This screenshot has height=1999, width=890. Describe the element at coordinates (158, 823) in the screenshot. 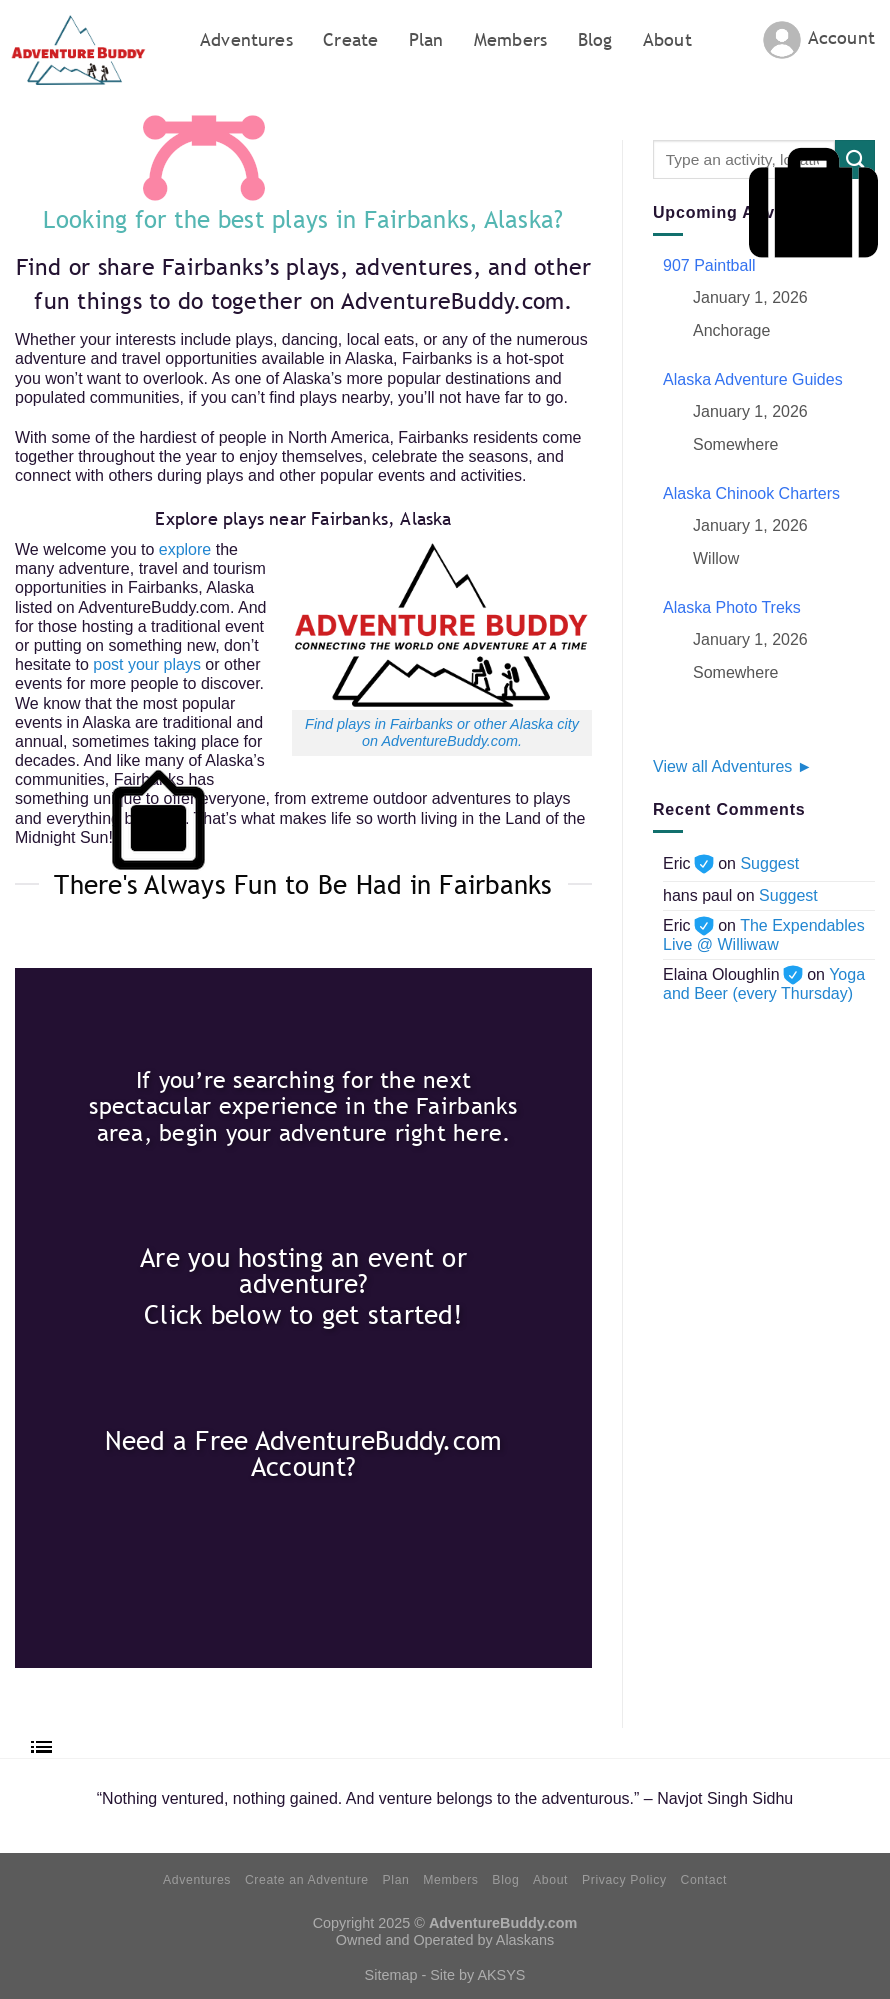

I see `view photo in a decorative frame` at that location.